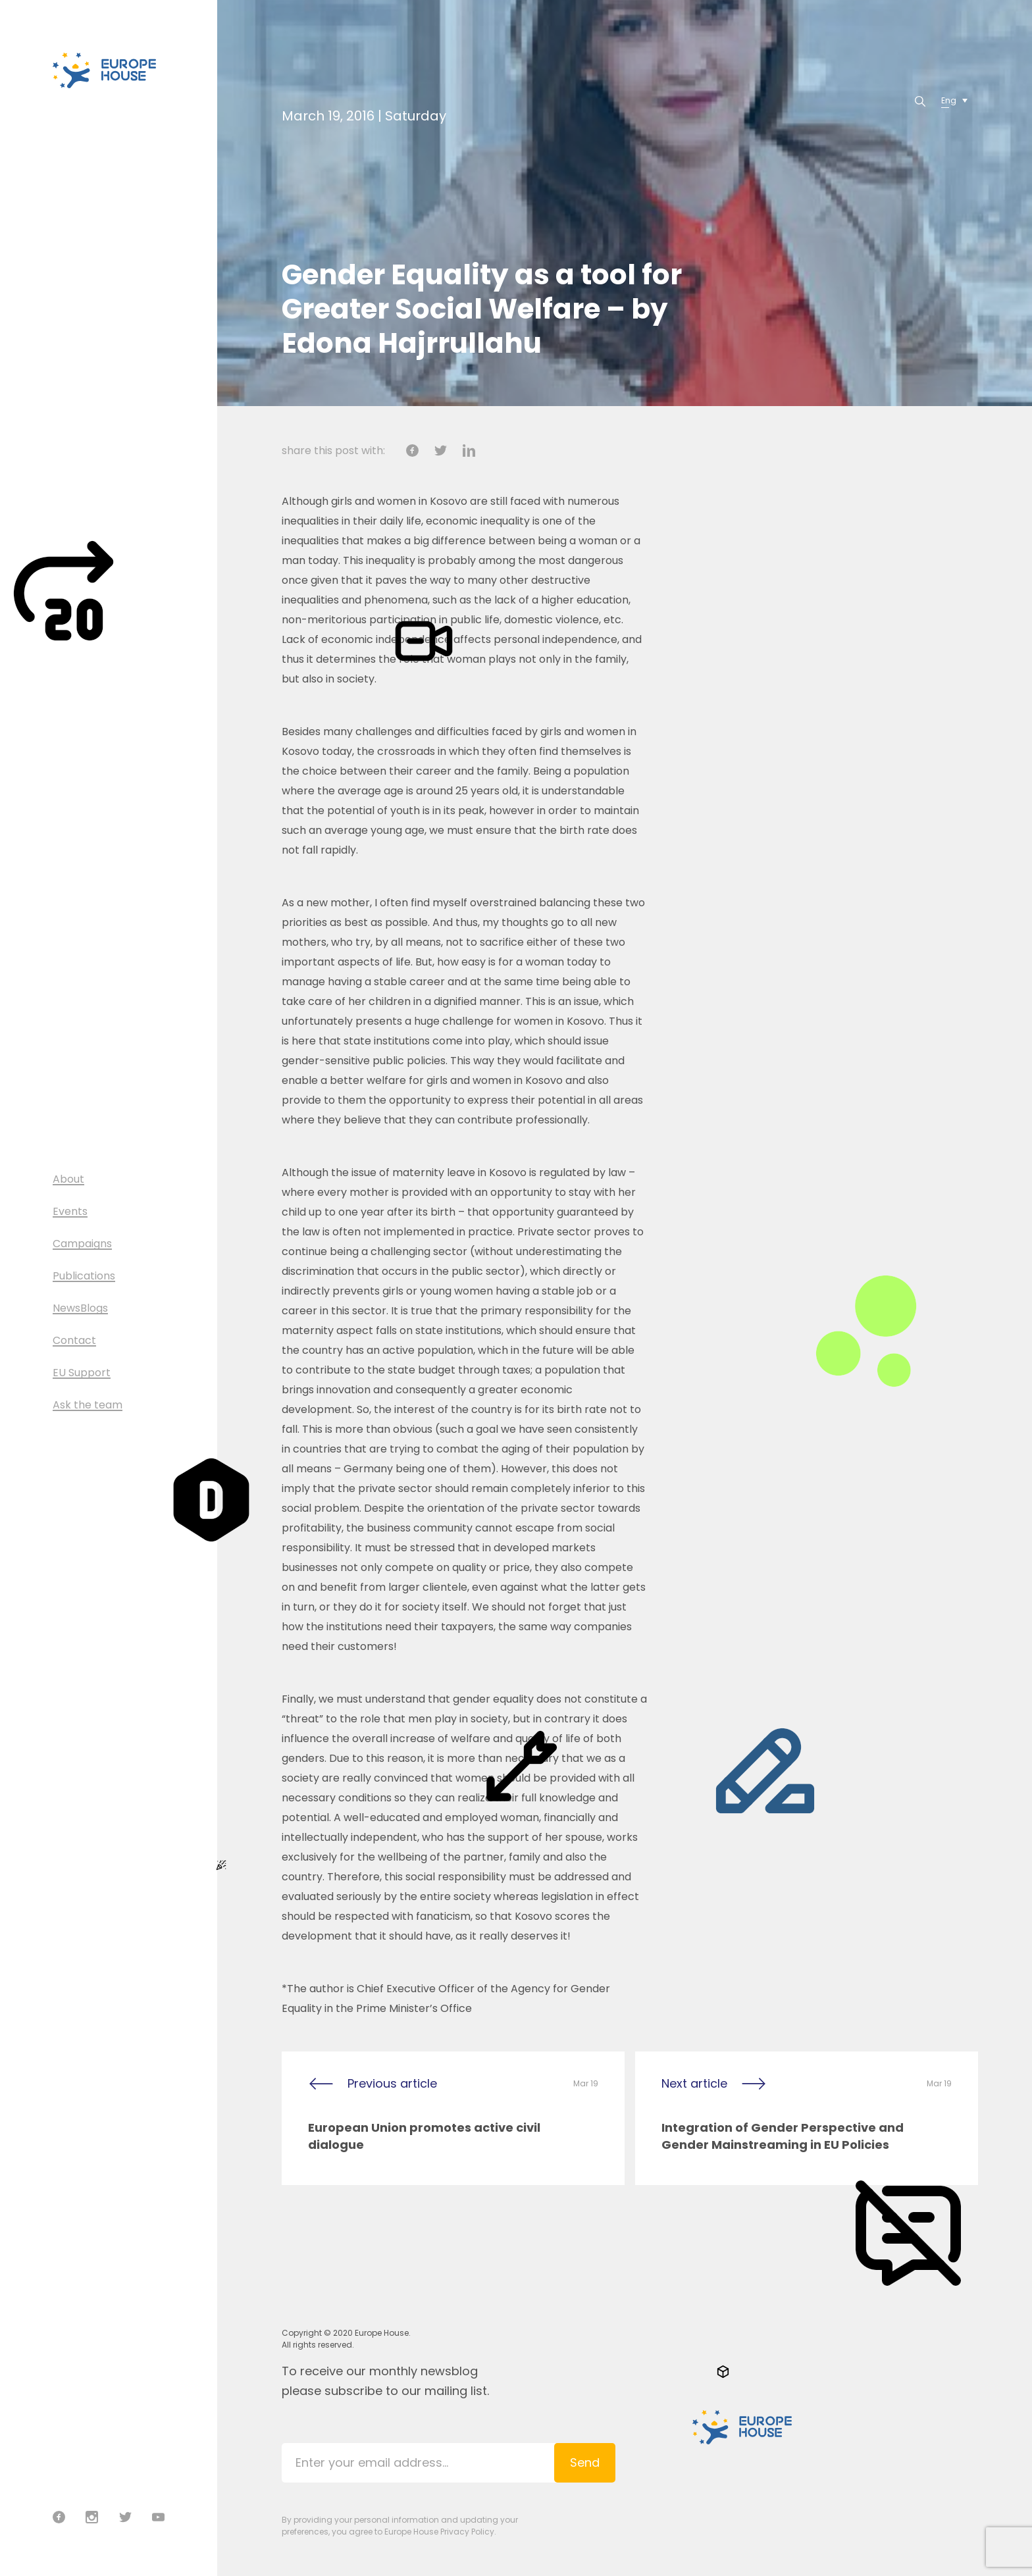 This screenshot has height=2576, width=1032. I want to click on remove video from playlist or queue, so click(424, 641).